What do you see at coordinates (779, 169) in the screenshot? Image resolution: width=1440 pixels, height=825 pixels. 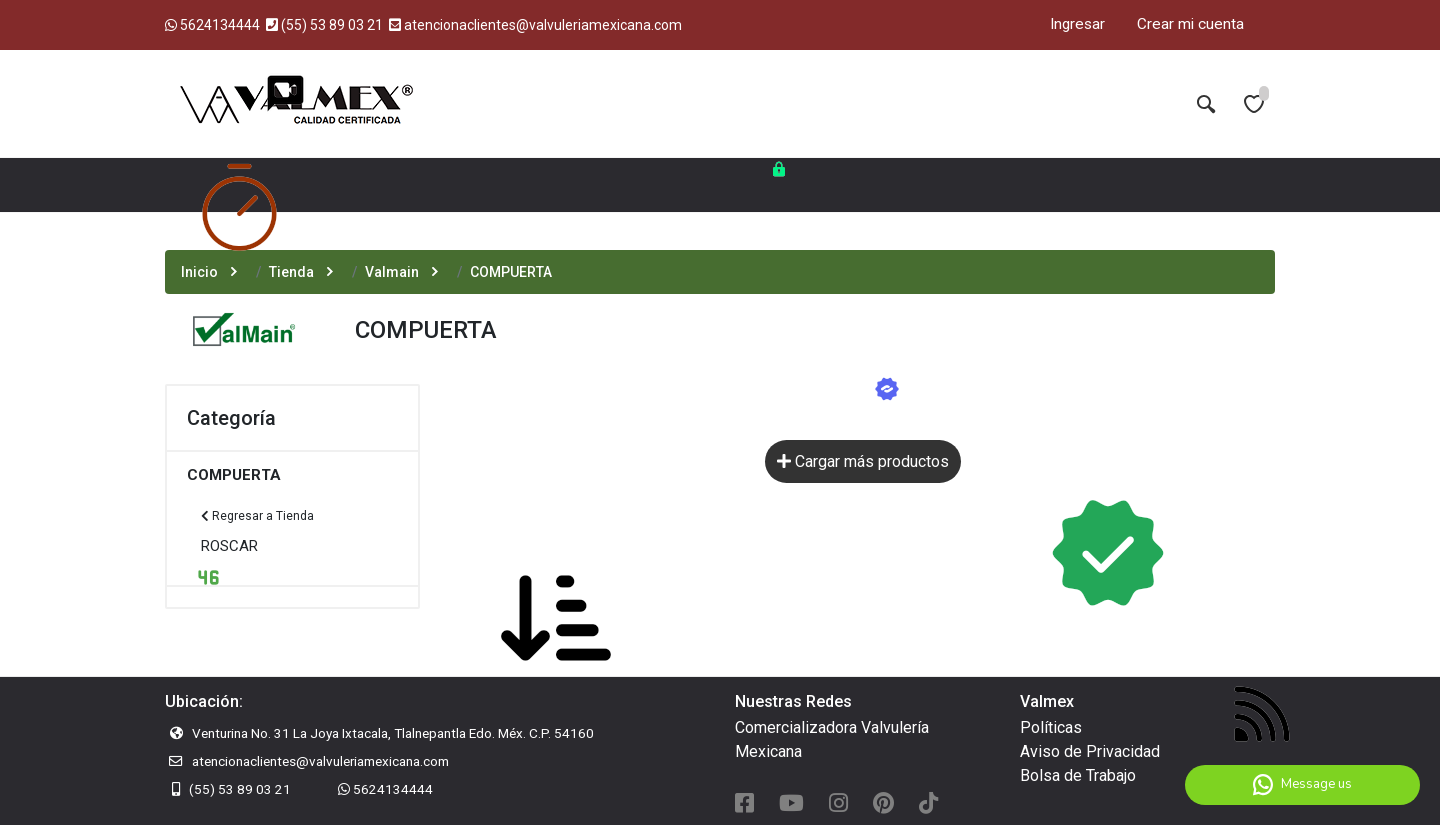 I see `indicates a locked or private channel` at bounding box center [779, 169].